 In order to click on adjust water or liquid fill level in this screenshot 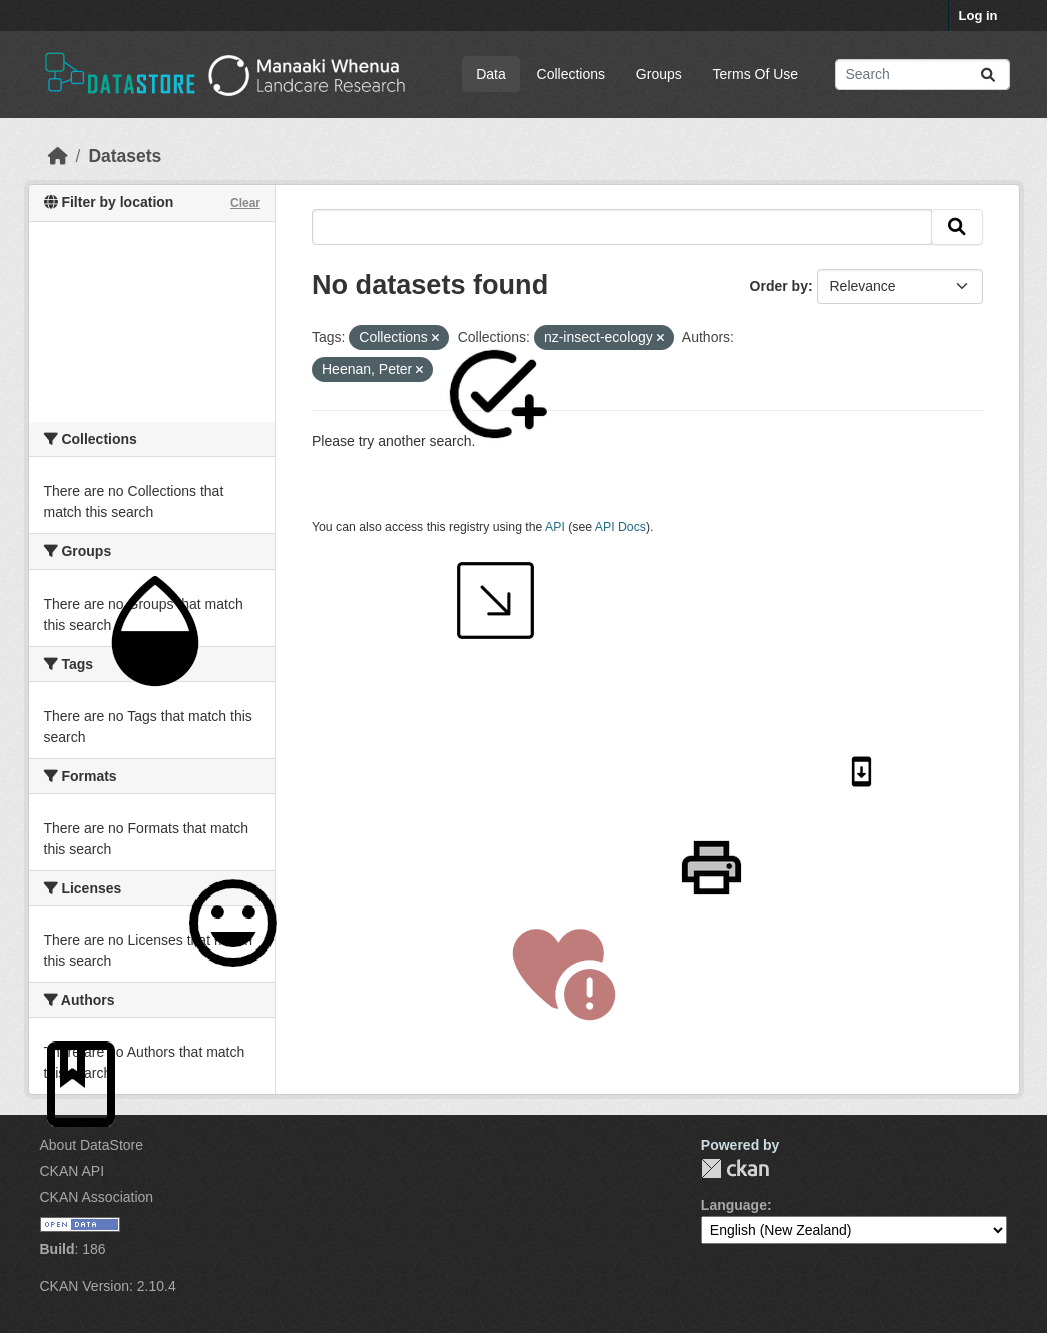, I will do `click(155, 635)`.